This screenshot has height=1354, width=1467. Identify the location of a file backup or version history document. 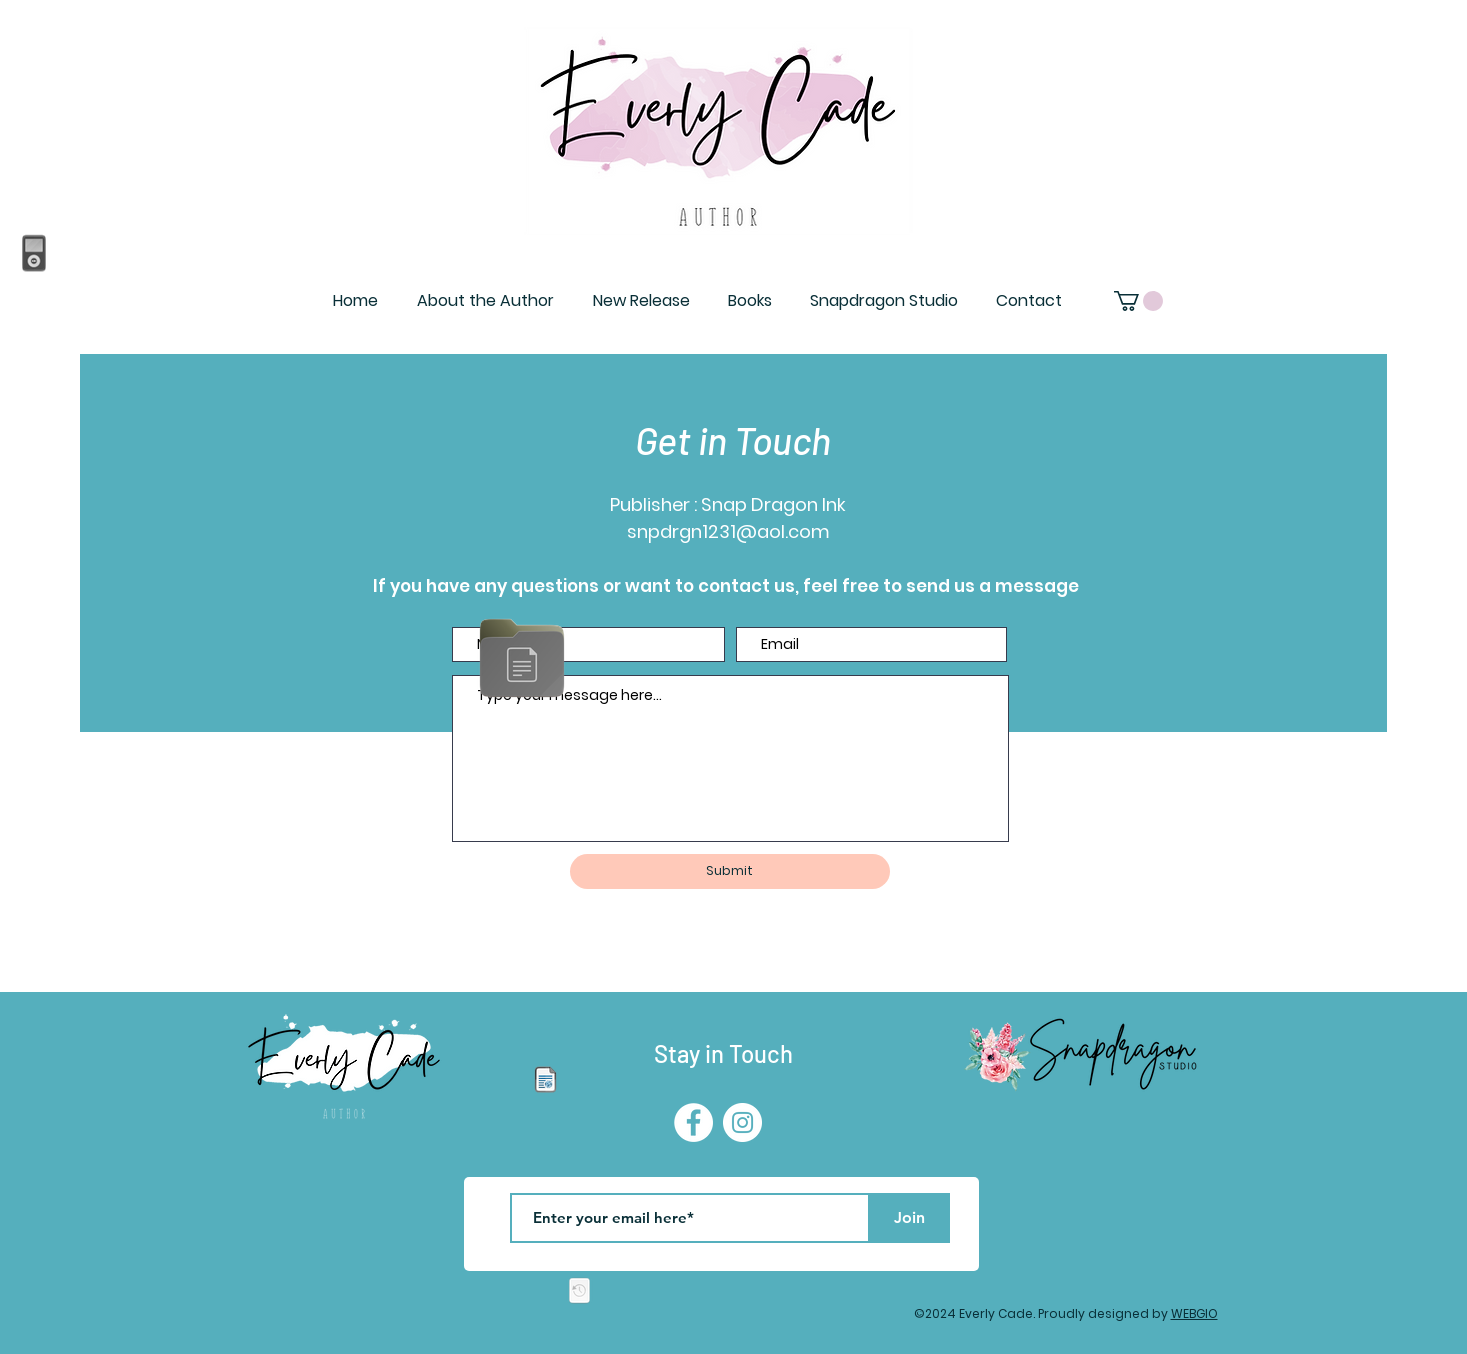
(579, 1290).